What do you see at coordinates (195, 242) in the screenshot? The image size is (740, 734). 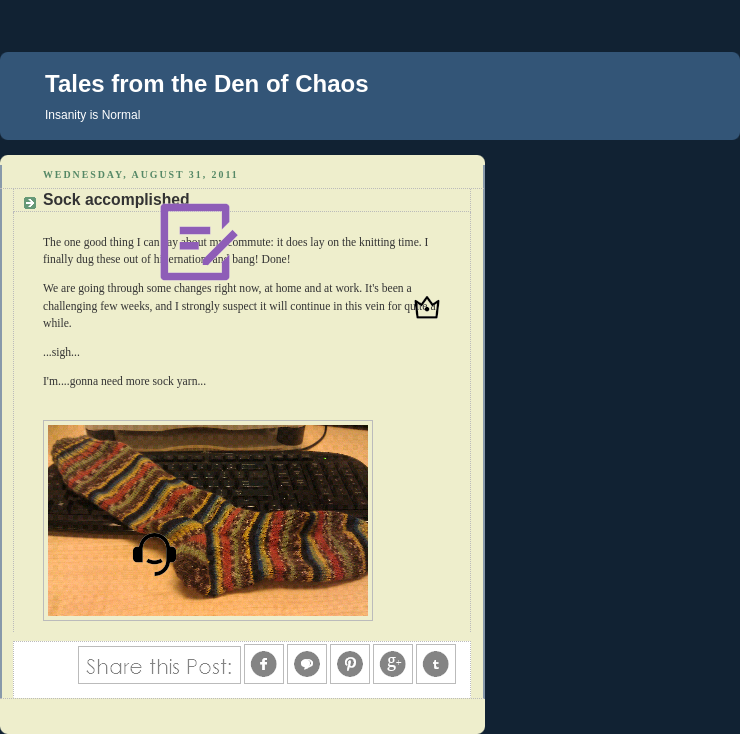 I see `edit or compose a draft document` at bounding box center [195, 242].